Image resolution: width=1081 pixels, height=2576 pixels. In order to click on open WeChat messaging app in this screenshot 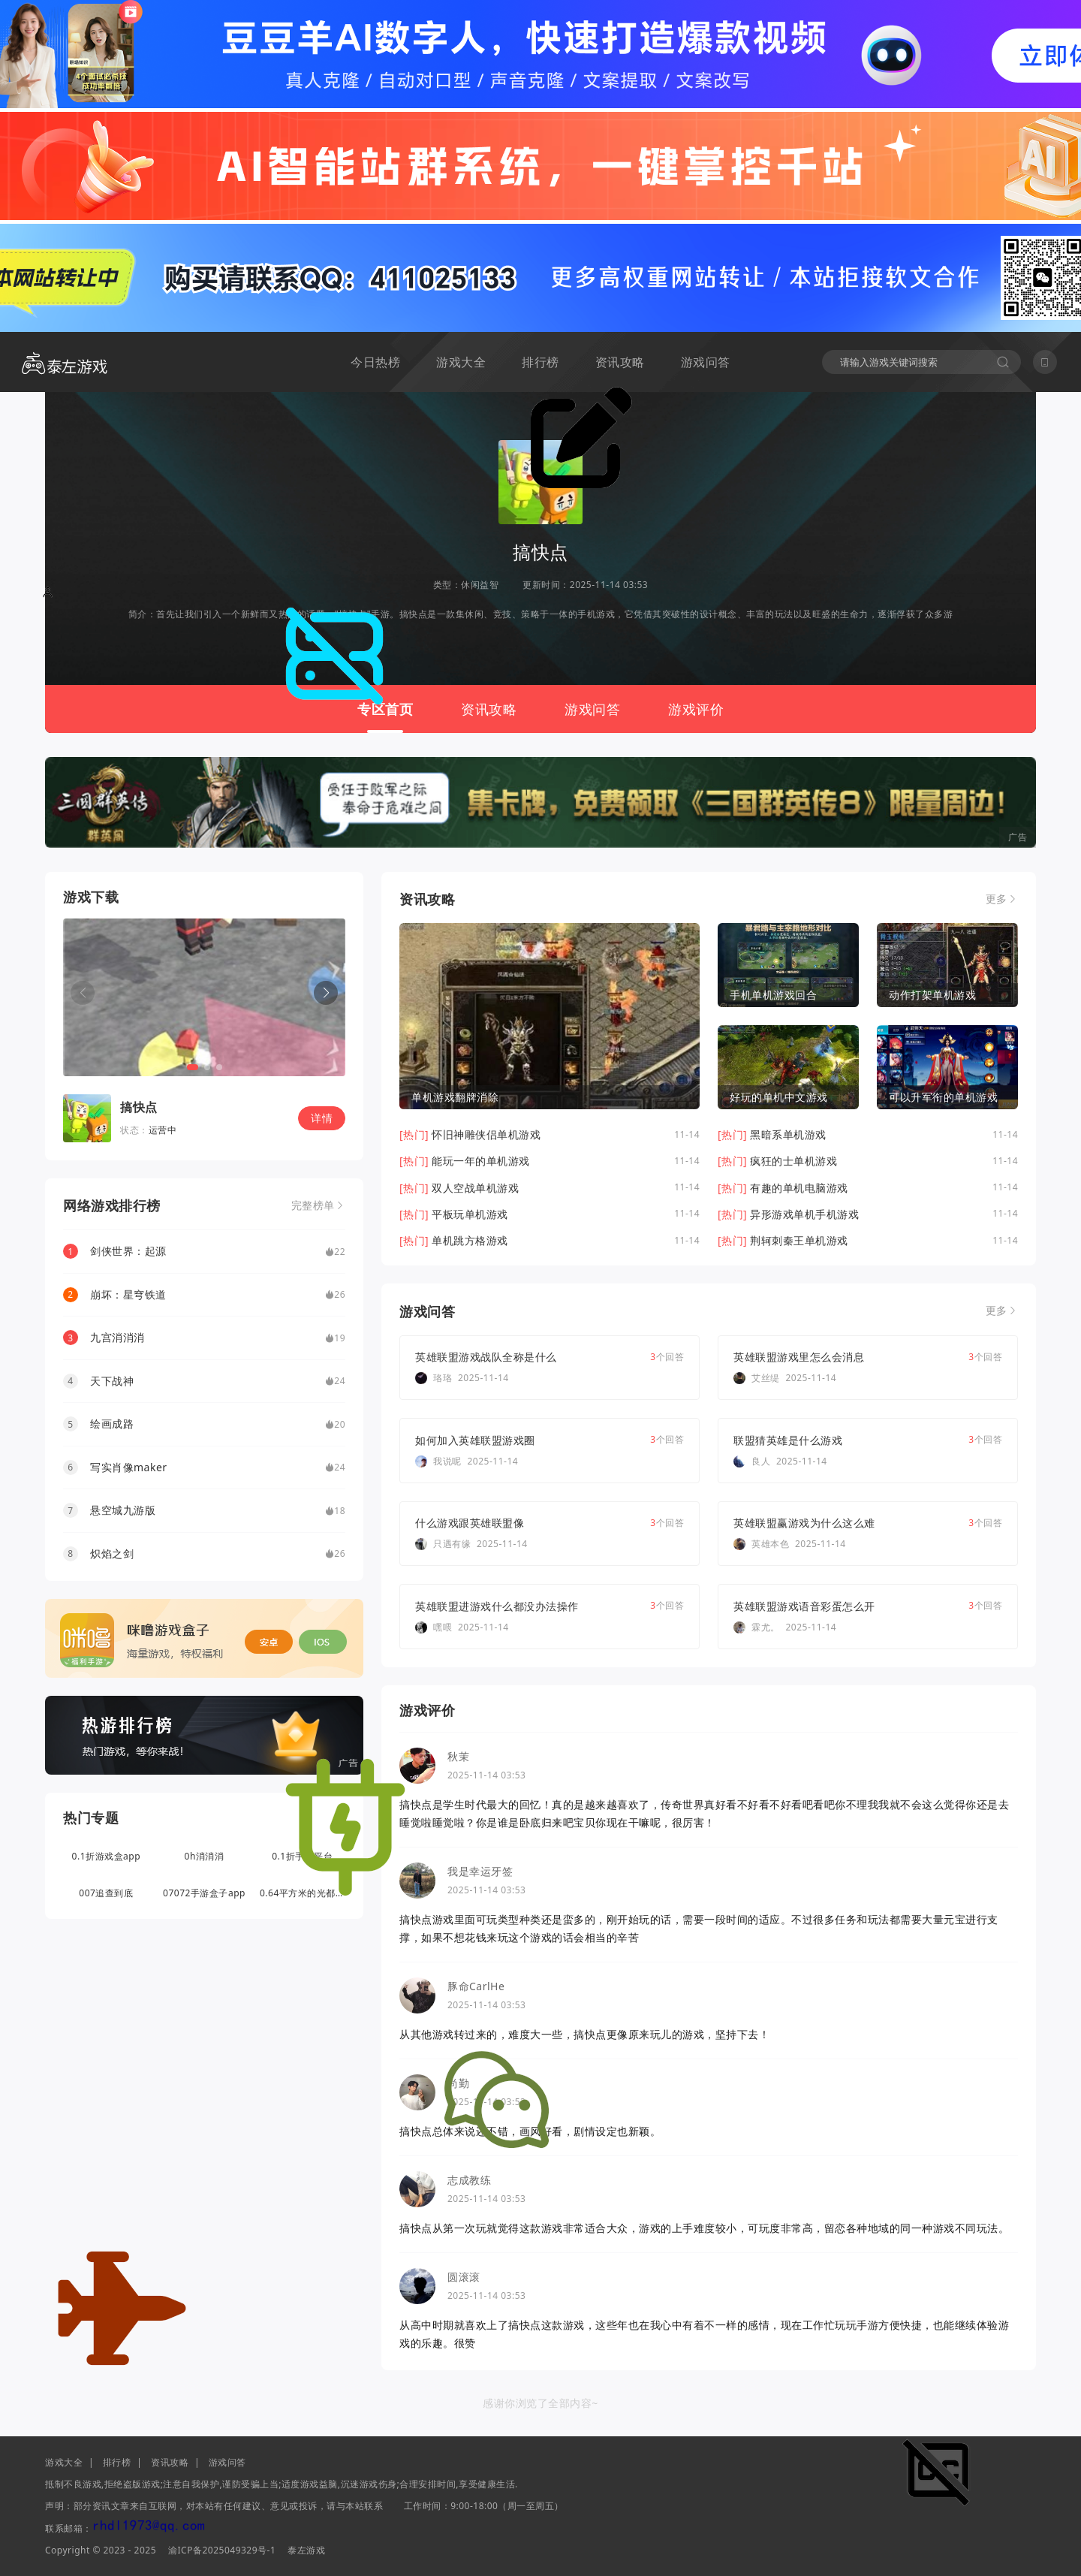, I will do `click(496, 2099)`.